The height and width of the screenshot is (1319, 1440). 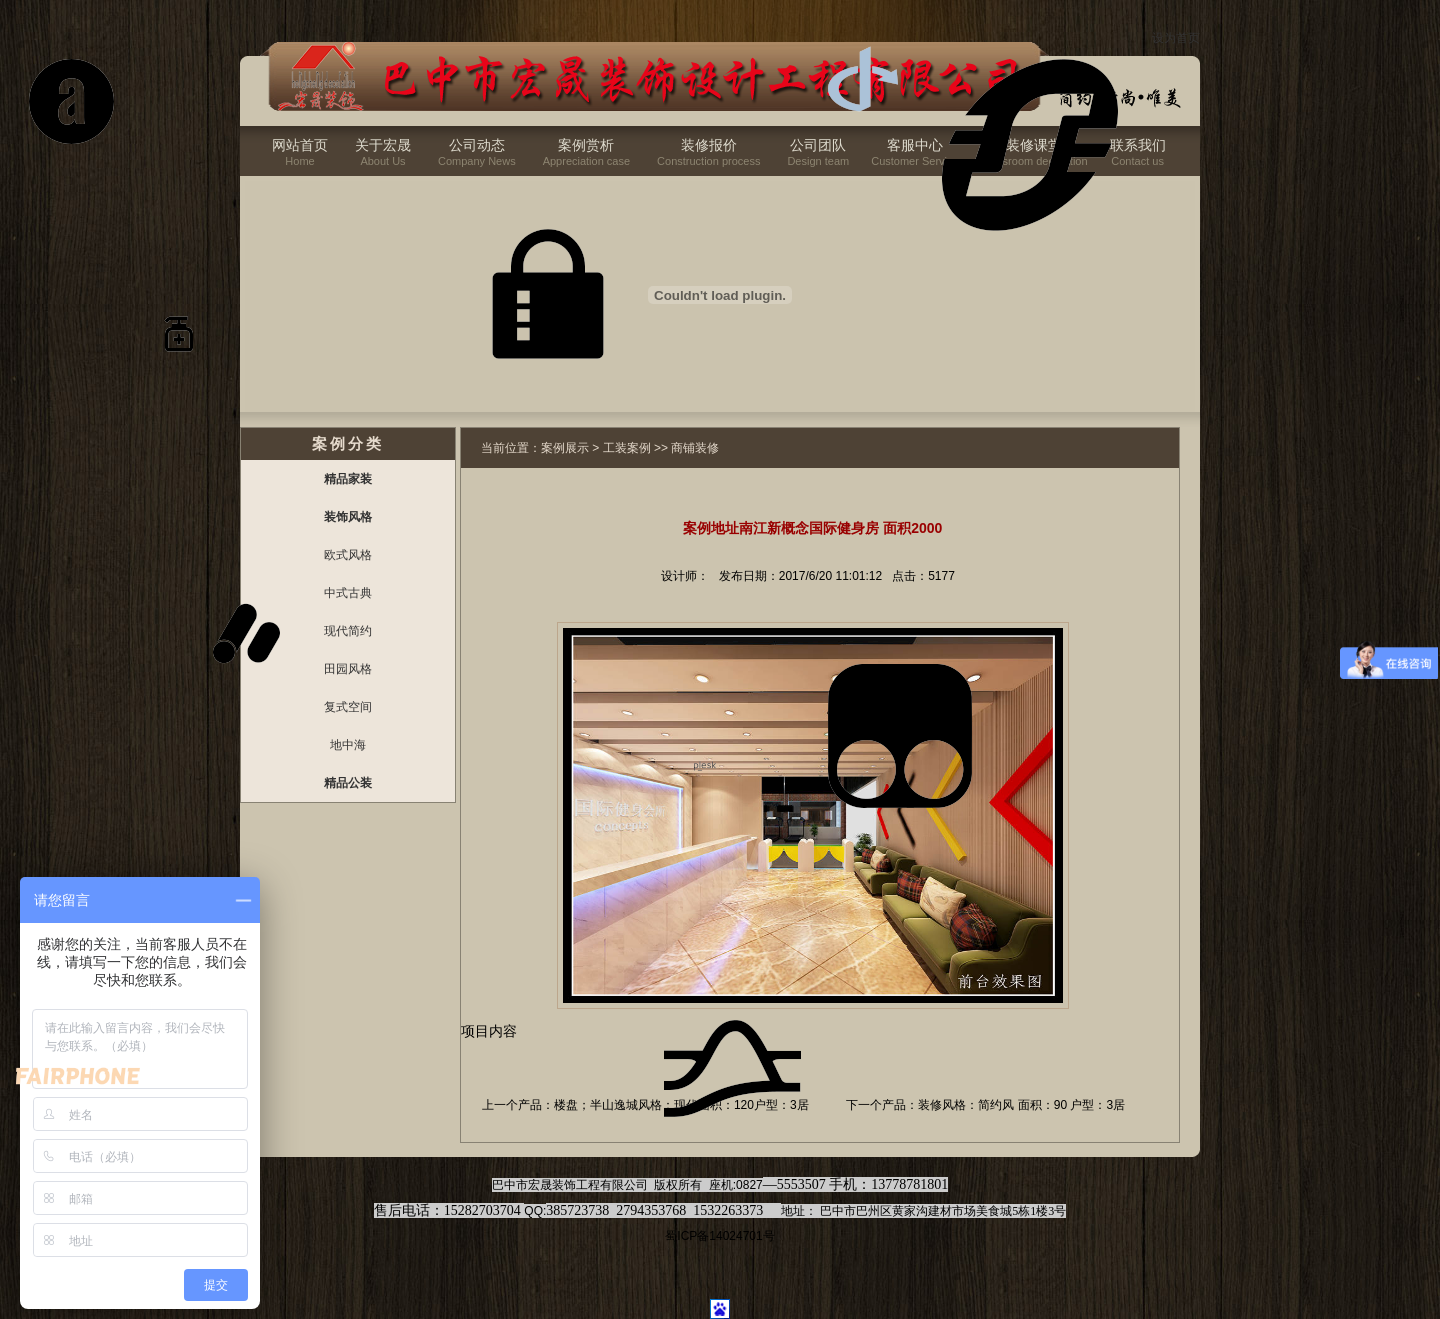 I want to click on visit alamy stock photo website, so click(x=71, y=101).